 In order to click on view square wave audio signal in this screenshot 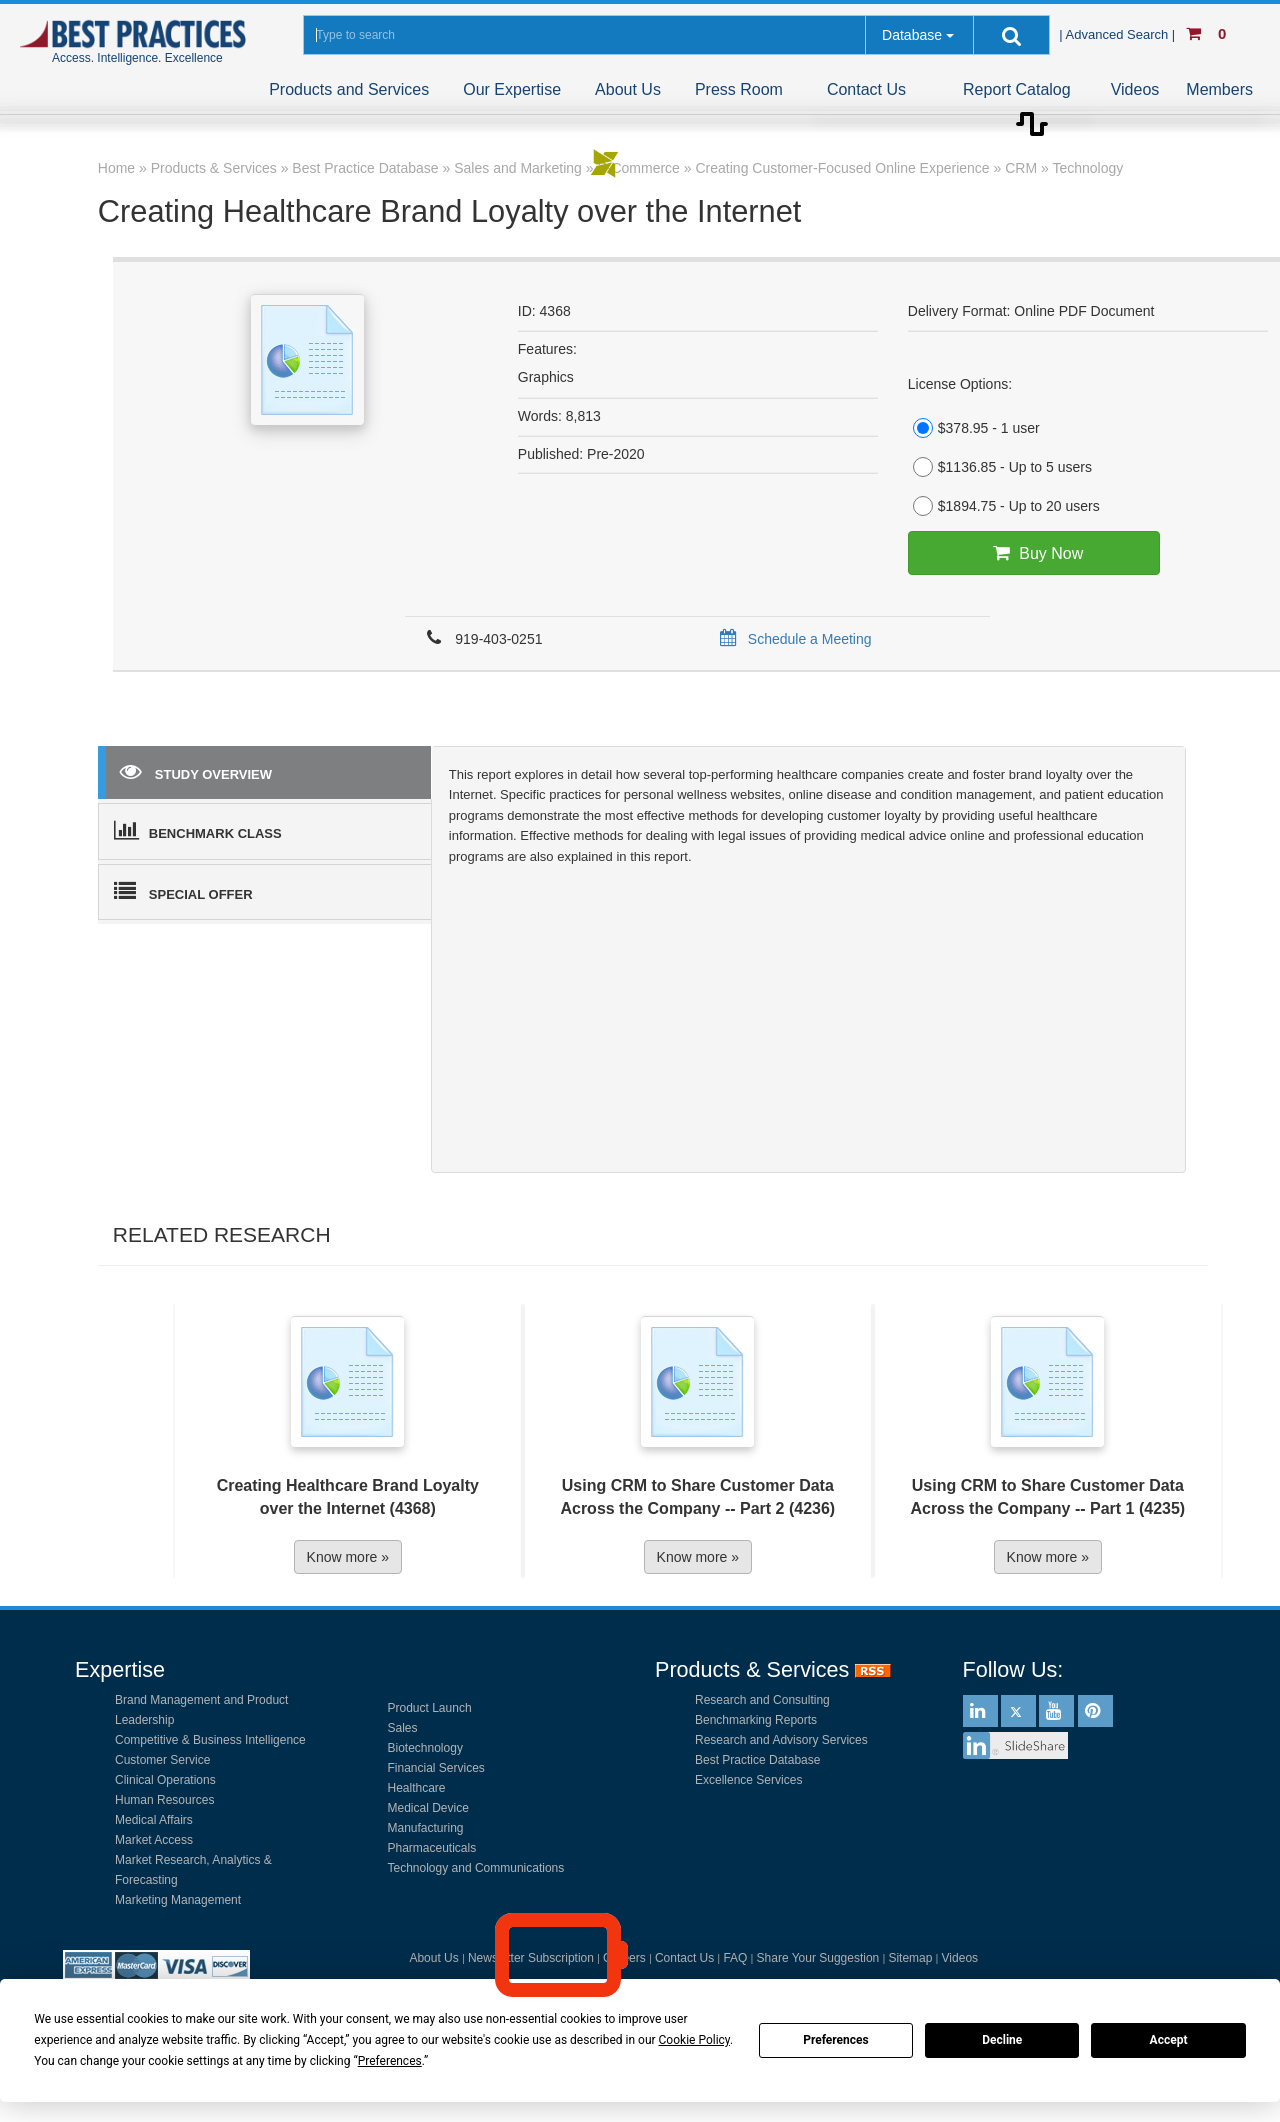, I will do `click(1032, 124)`.